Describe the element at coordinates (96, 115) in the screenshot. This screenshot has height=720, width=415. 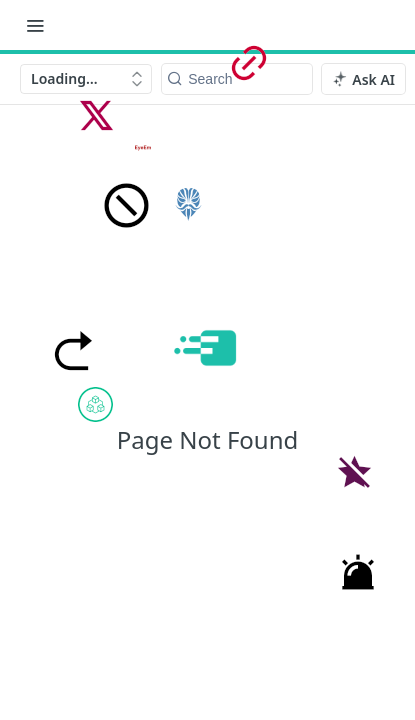
I see `share to X (formerly Twitter)` at that location.